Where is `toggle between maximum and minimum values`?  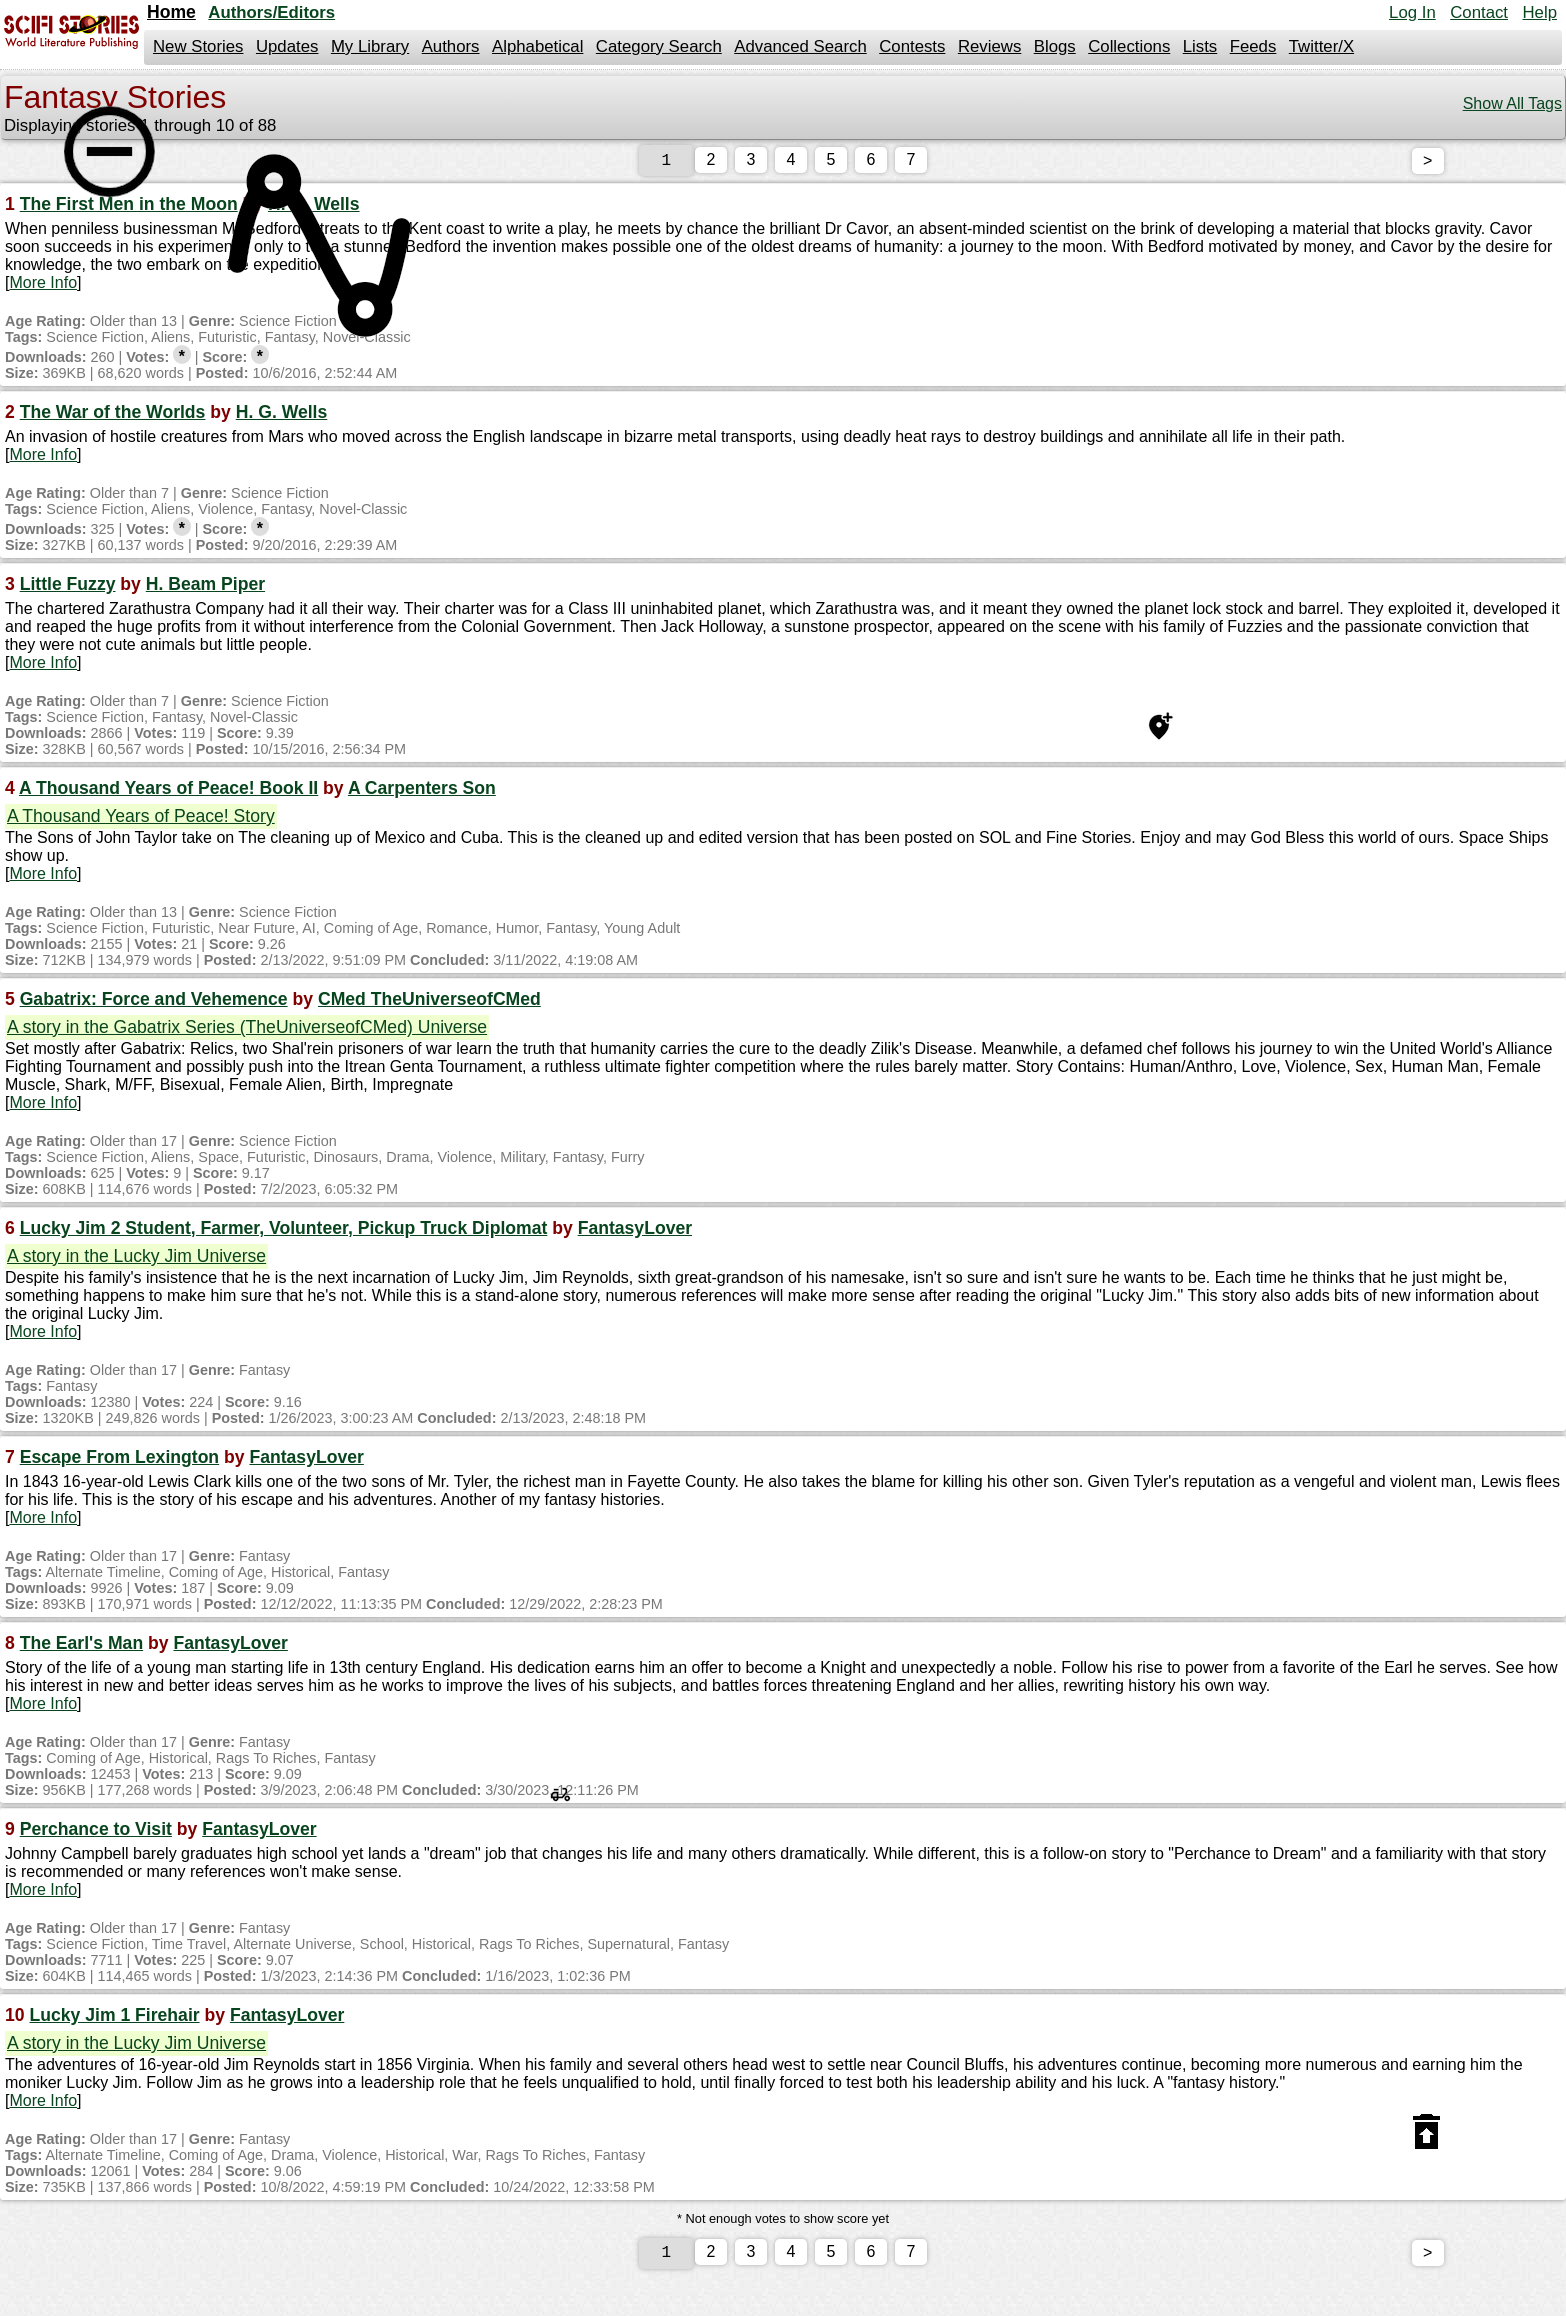
toggle between maximum and minimum values is located at coordinates (319, 245).